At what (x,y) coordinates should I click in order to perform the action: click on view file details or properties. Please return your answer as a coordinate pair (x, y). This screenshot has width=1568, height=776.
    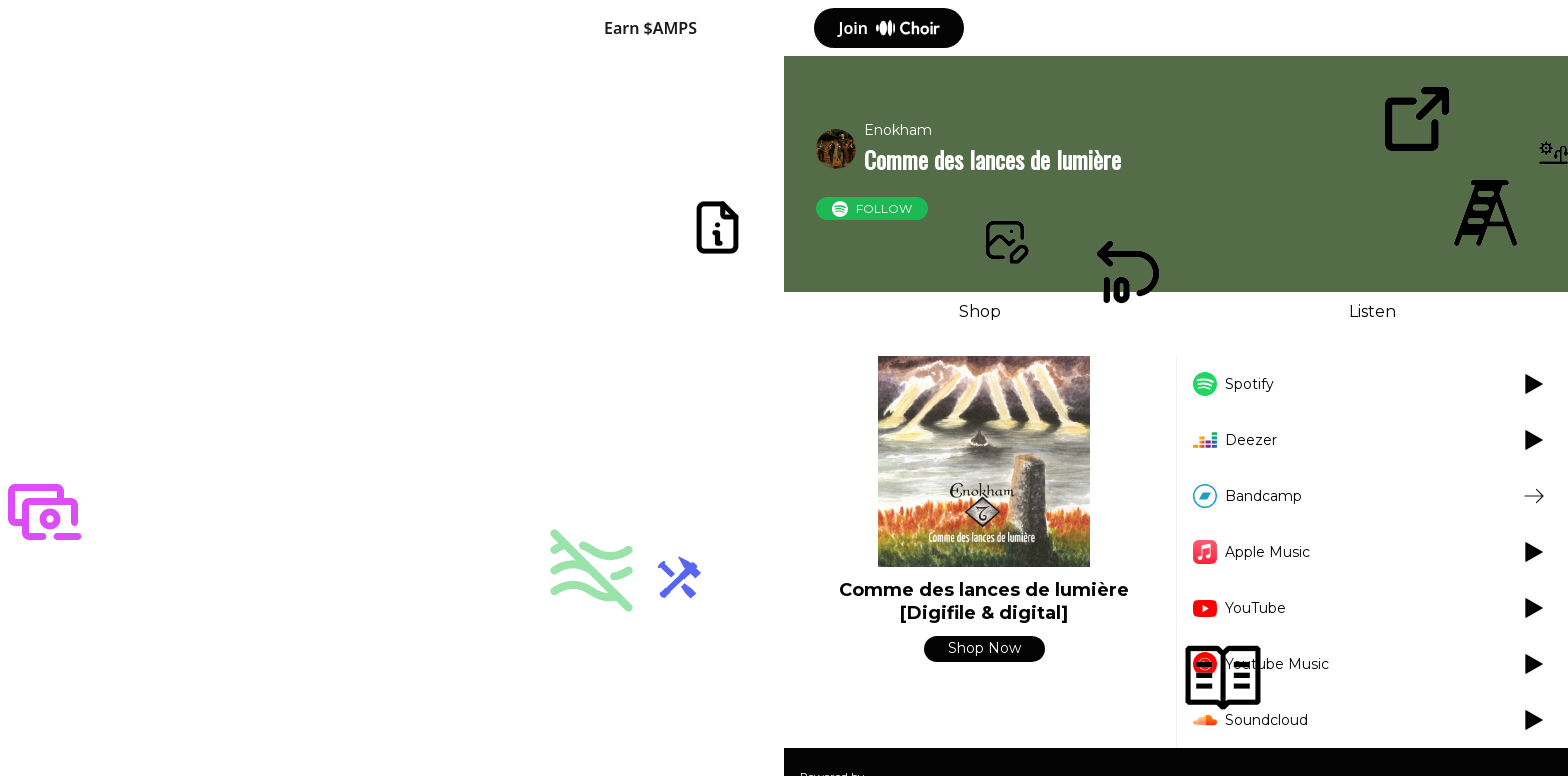
    Looking at the image, I should click on (717, 227).